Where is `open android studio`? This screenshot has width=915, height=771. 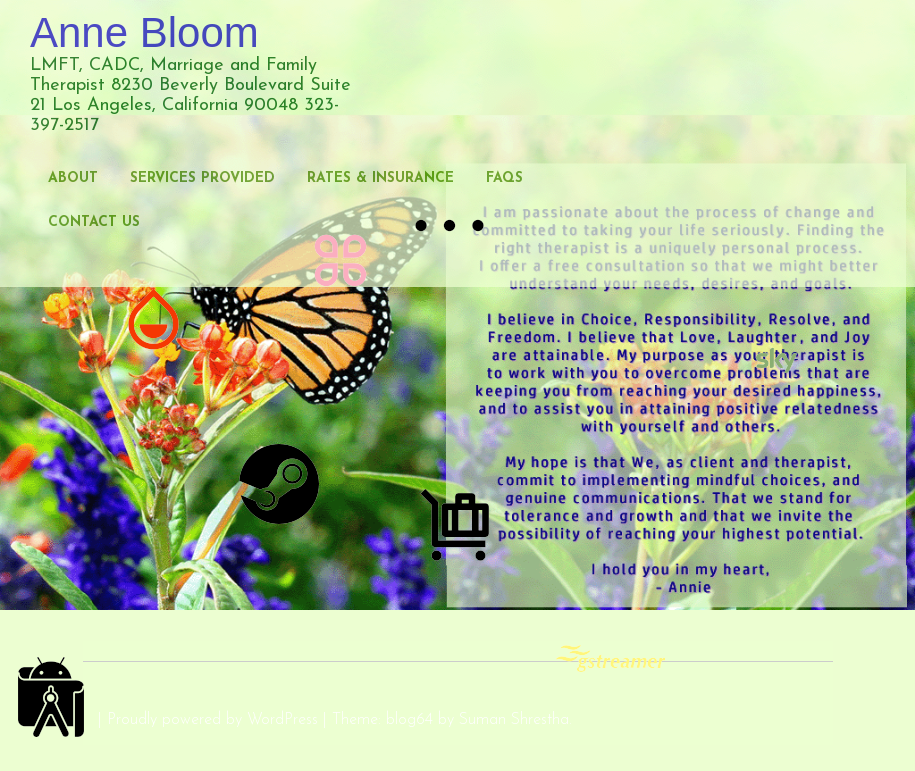 open android studio is located at coordinates (51, 697).